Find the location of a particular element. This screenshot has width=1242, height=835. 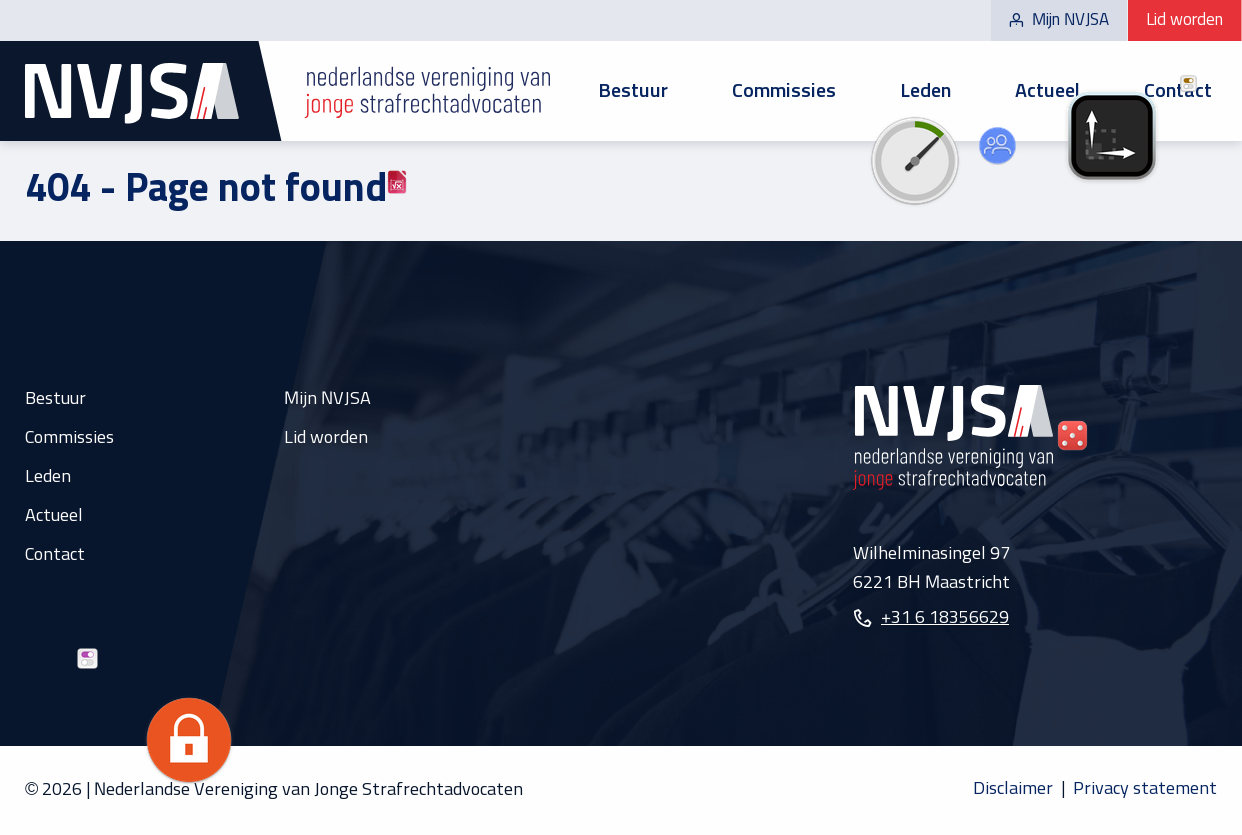

open LibreOffice Math formula editor is located at coordinates (397, 182).